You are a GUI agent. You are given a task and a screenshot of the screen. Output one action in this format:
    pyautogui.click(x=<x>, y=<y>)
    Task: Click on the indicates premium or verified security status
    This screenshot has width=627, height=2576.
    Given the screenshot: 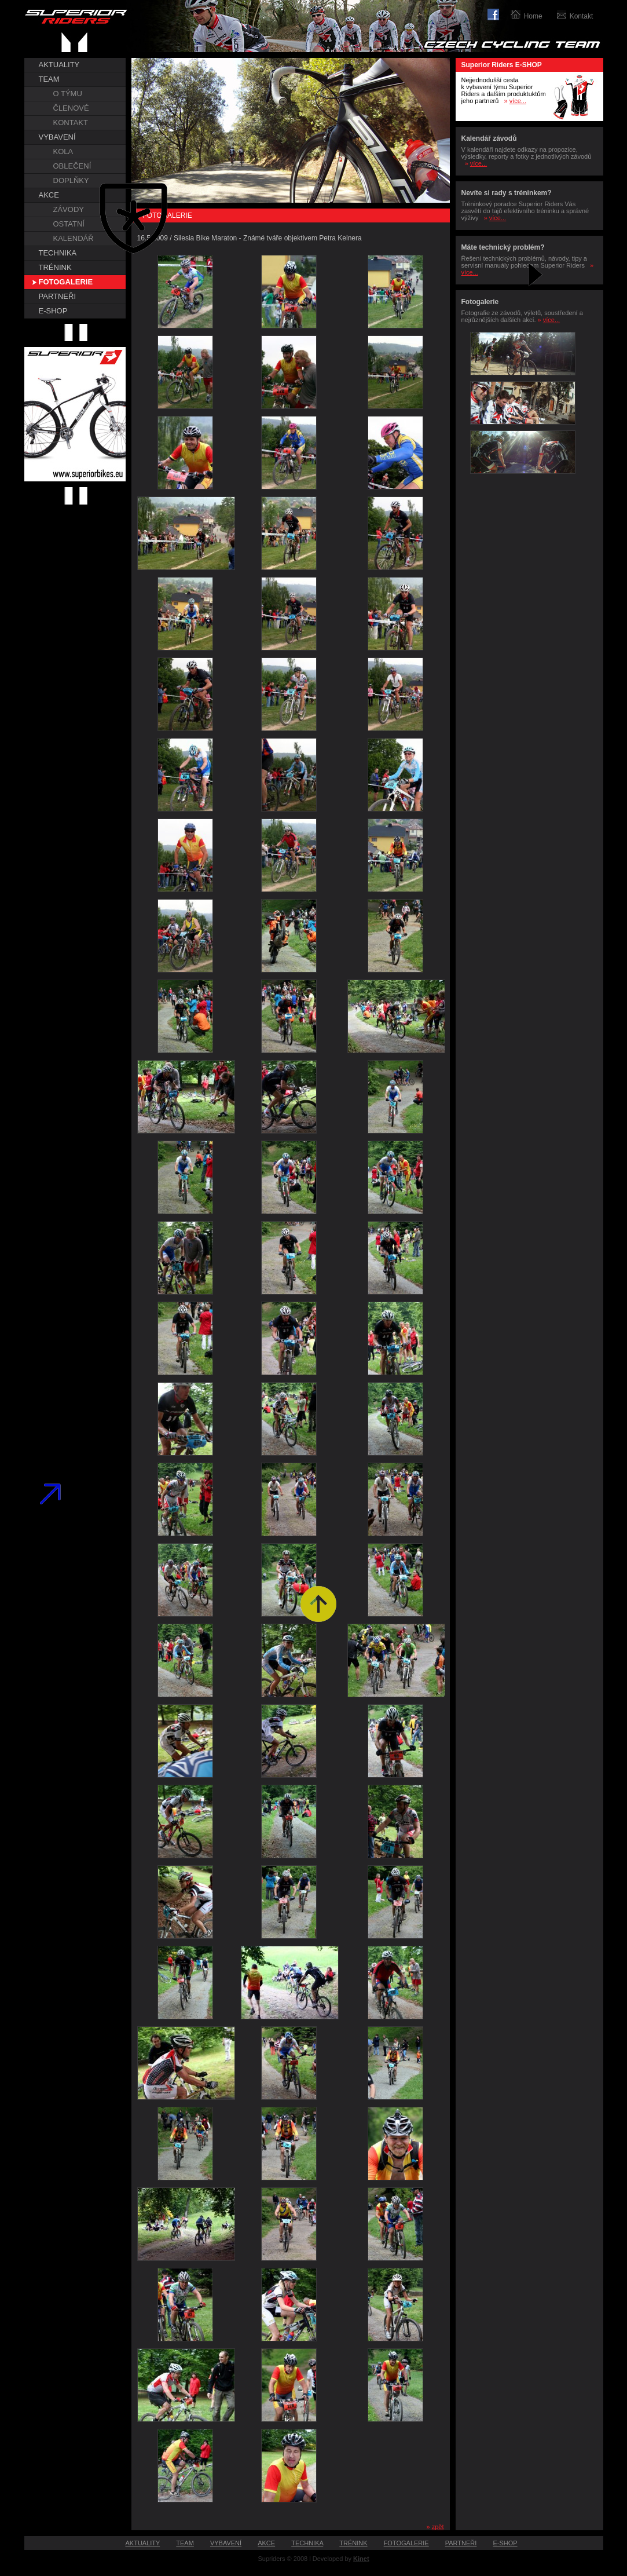 What is the action you would take?
    pyautogui.click(x=133, y=214)
    